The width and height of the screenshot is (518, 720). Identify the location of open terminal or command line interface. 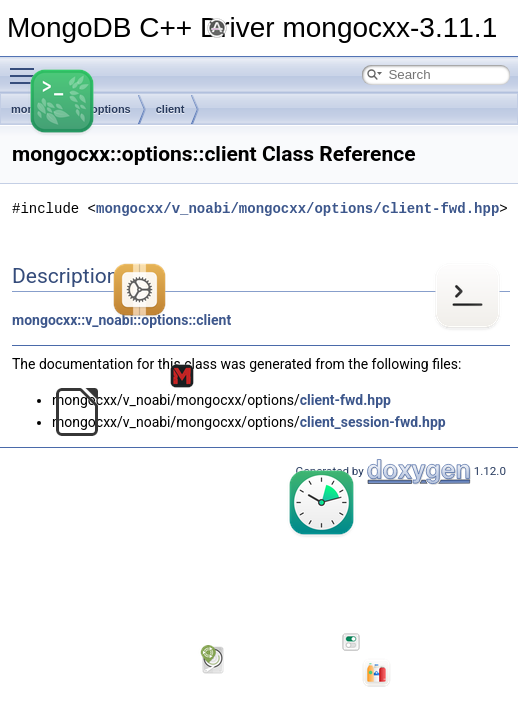
(467, 295).